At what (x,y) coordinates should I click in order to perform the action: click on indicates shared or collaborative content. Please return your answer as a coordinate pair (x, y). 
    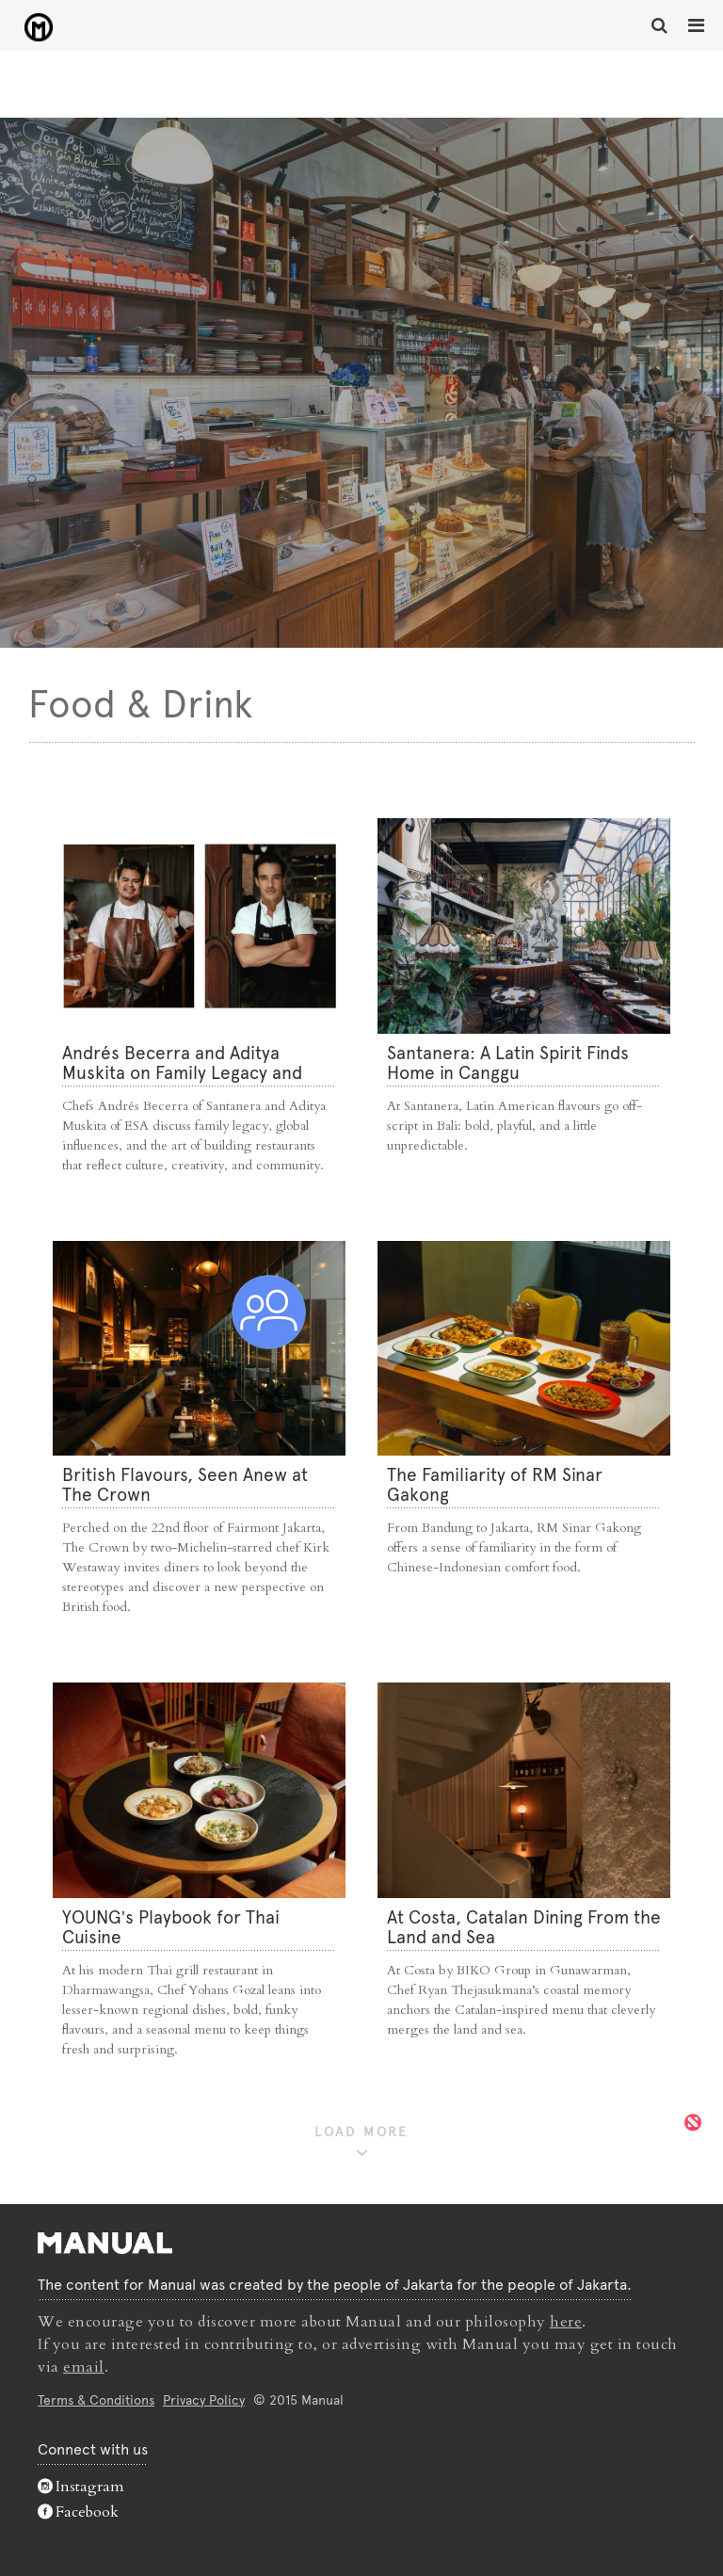
    Looking at the image, I should click on (268, 1312).